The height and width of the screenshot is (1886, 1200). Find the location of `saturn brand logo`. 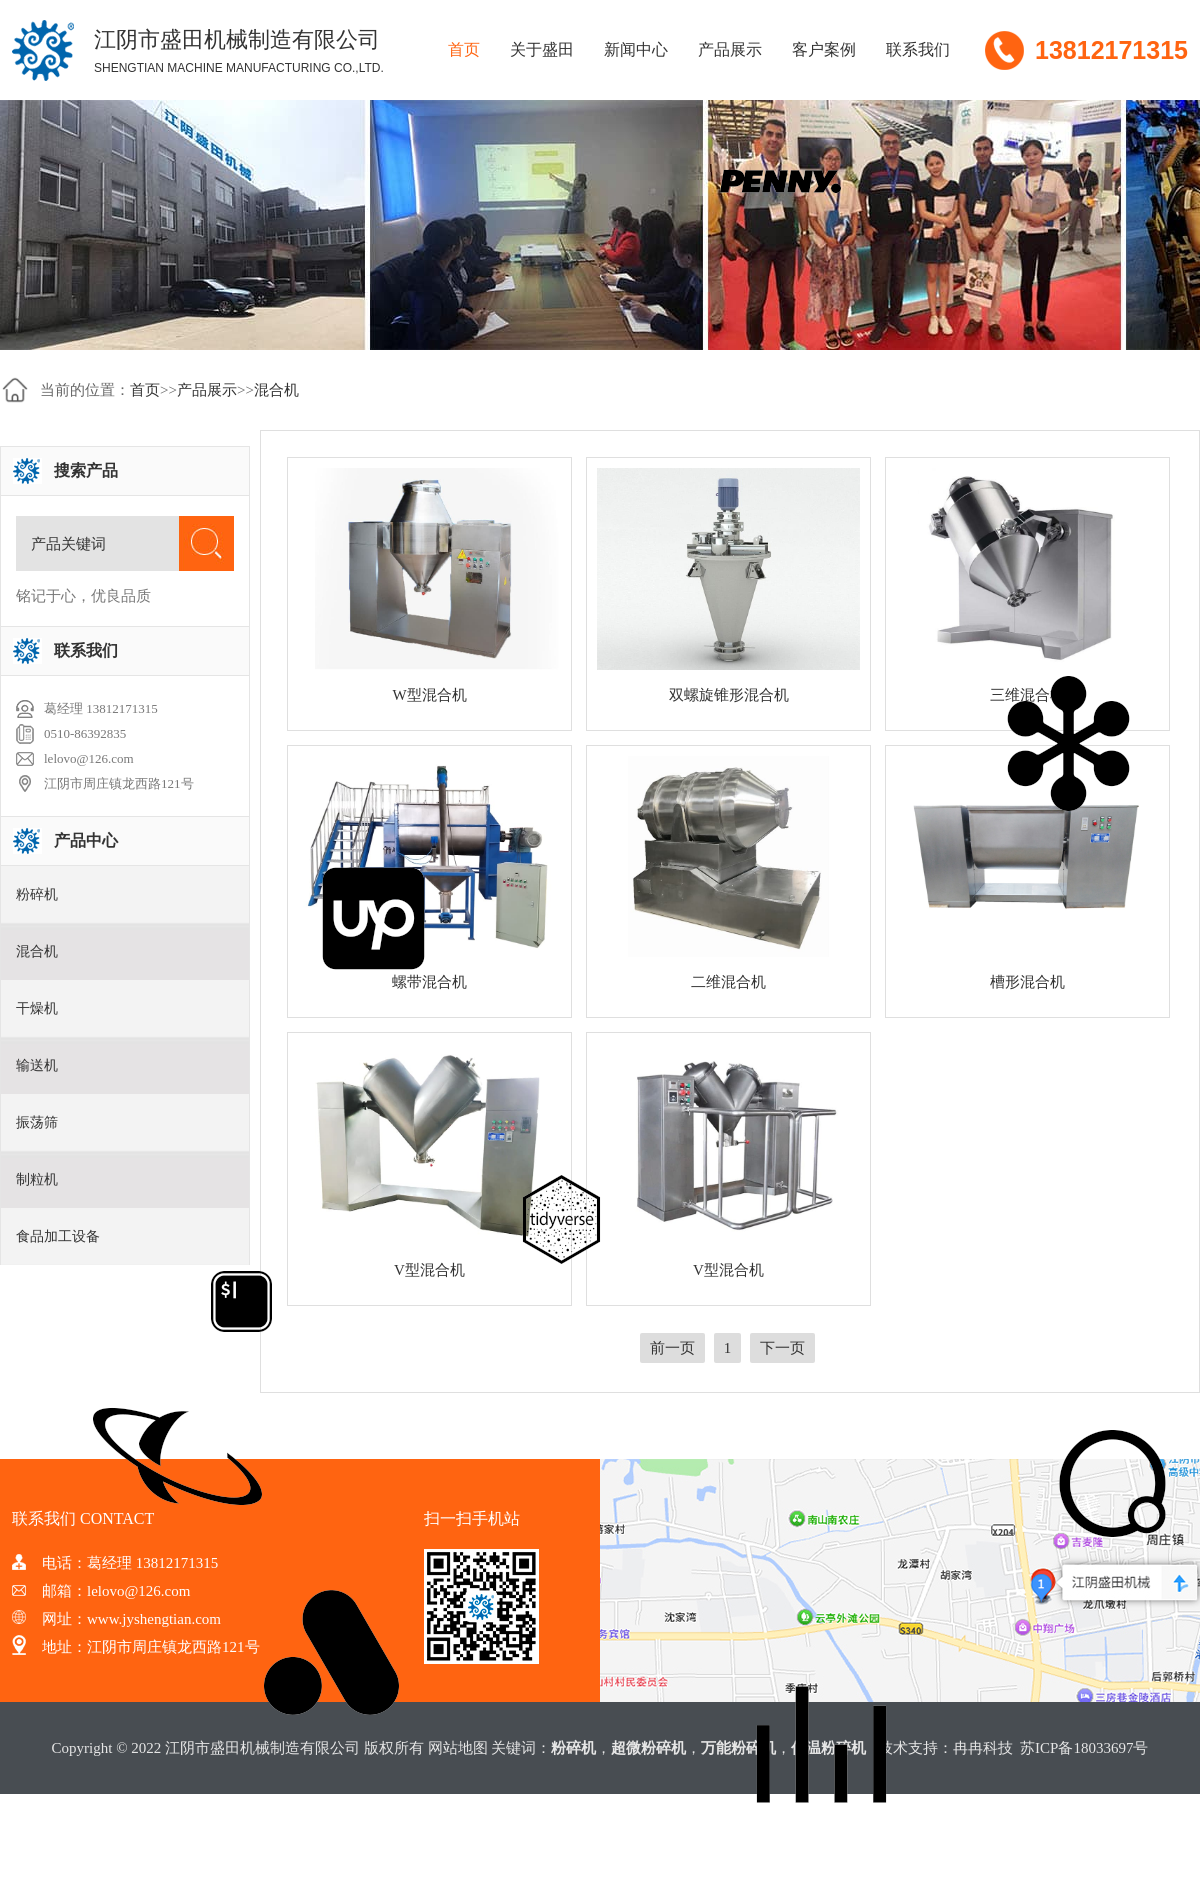

saturn brand logo is located at coordinates (177, 1456).